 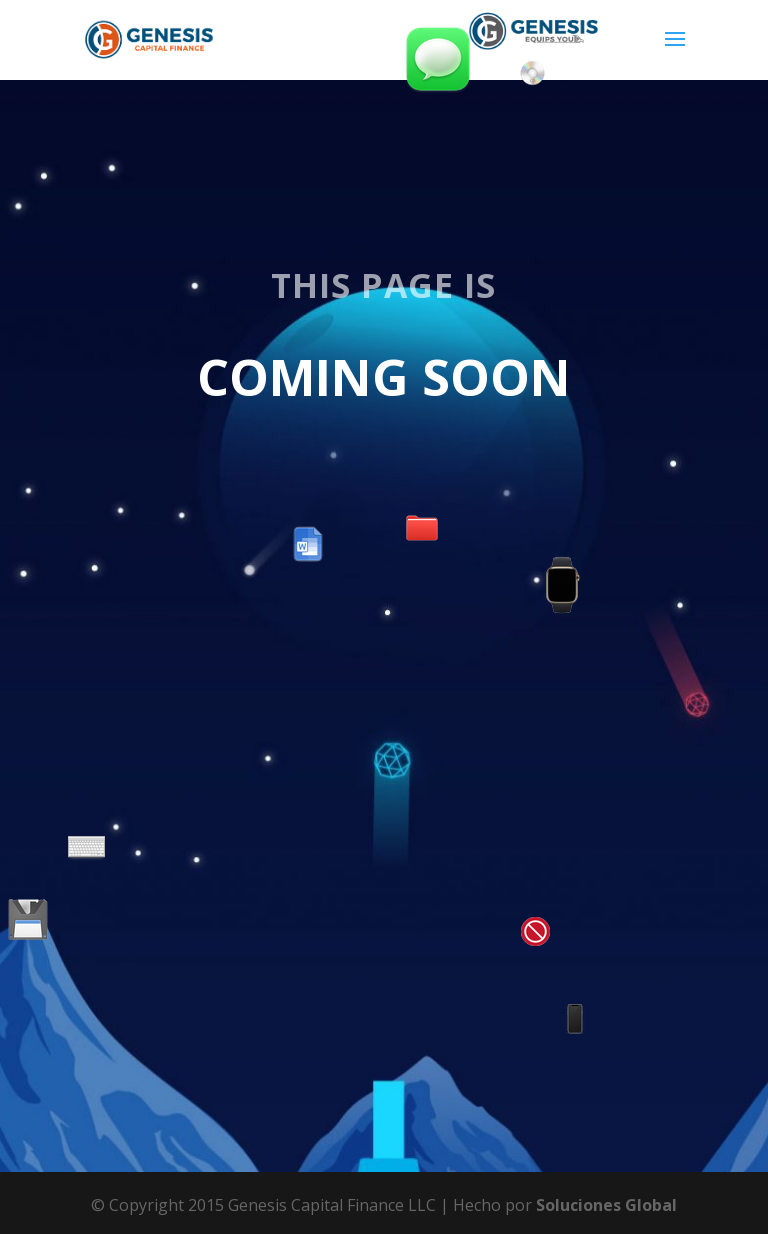 I want to click on bluetooth keyboard connected, so click(x=86, y=842).